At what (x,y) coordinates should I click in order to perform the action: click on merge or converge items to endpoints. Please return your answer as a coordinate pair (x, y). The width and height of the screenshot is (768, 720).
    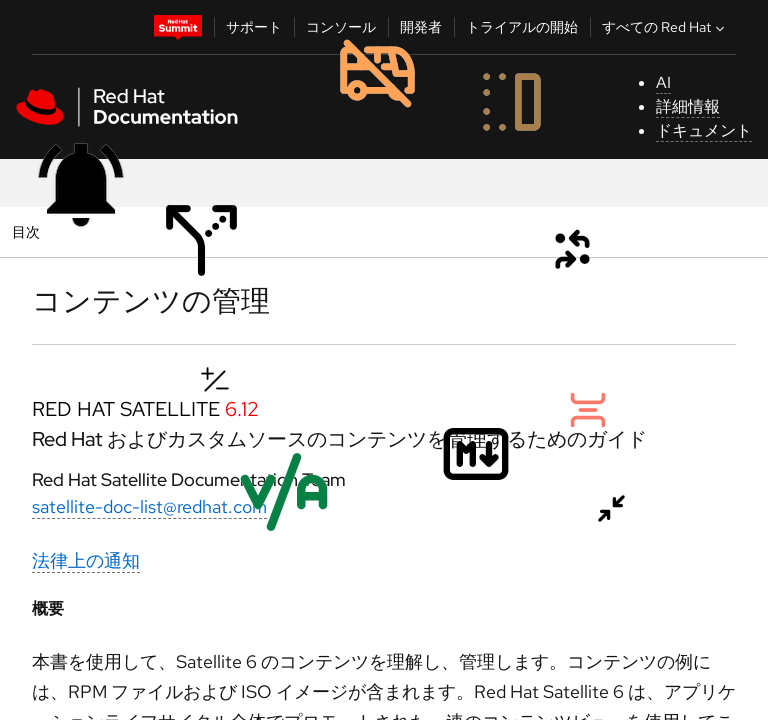
    Looking at the image, I should click on (572, 250).